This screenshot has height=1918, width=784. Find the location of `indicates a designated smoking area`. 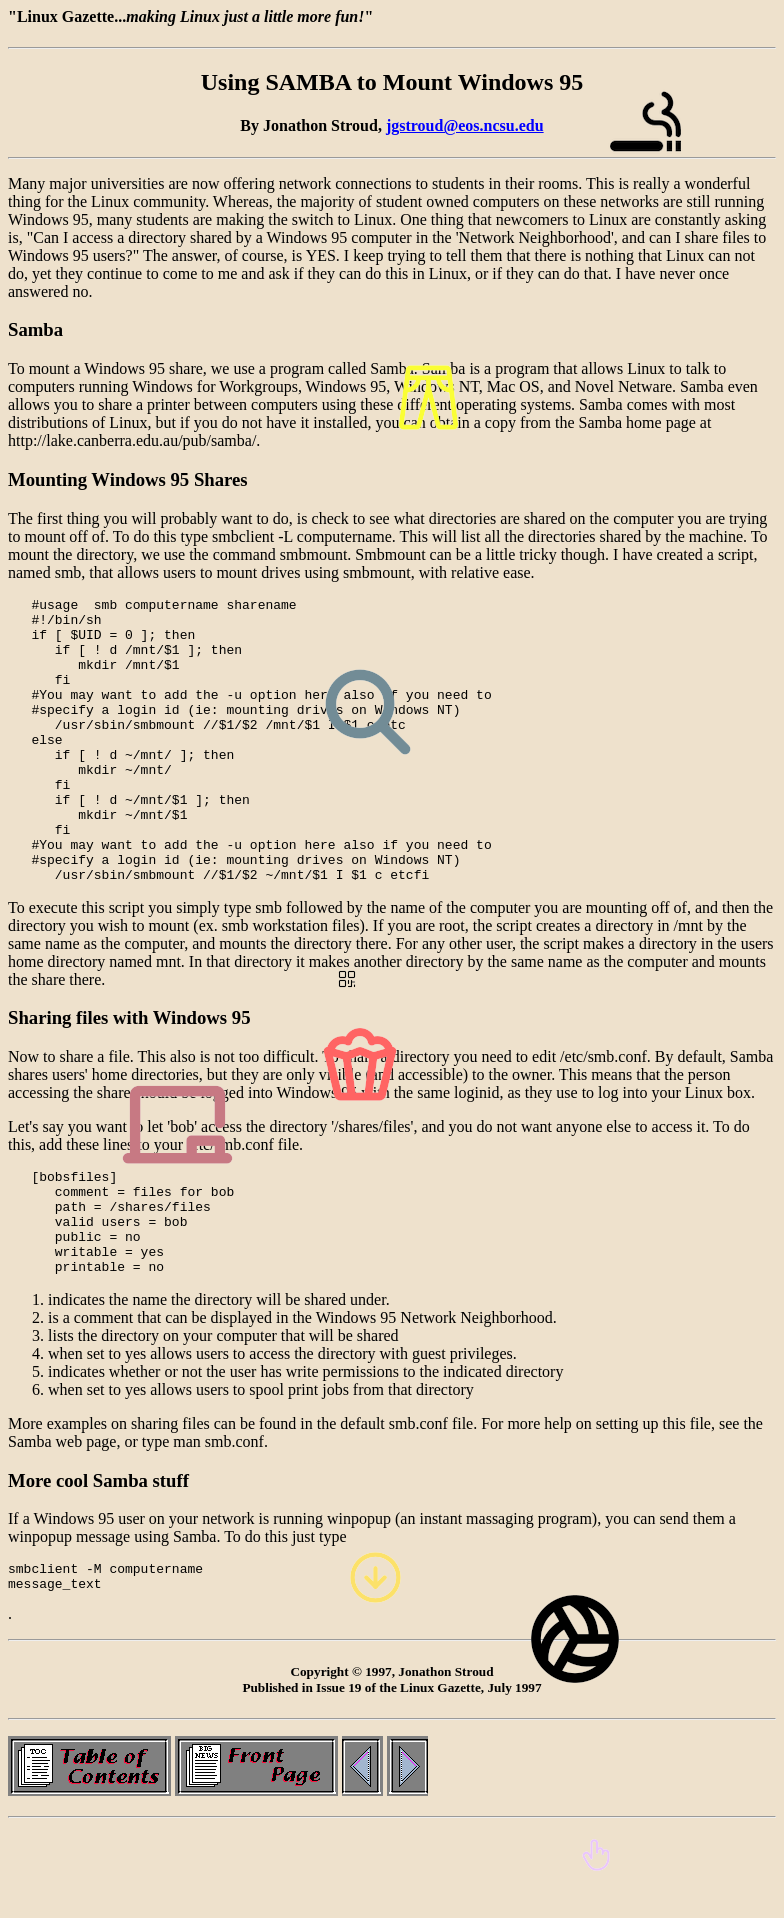

indicates a designated smoking area is located at coordinates (645, 126).